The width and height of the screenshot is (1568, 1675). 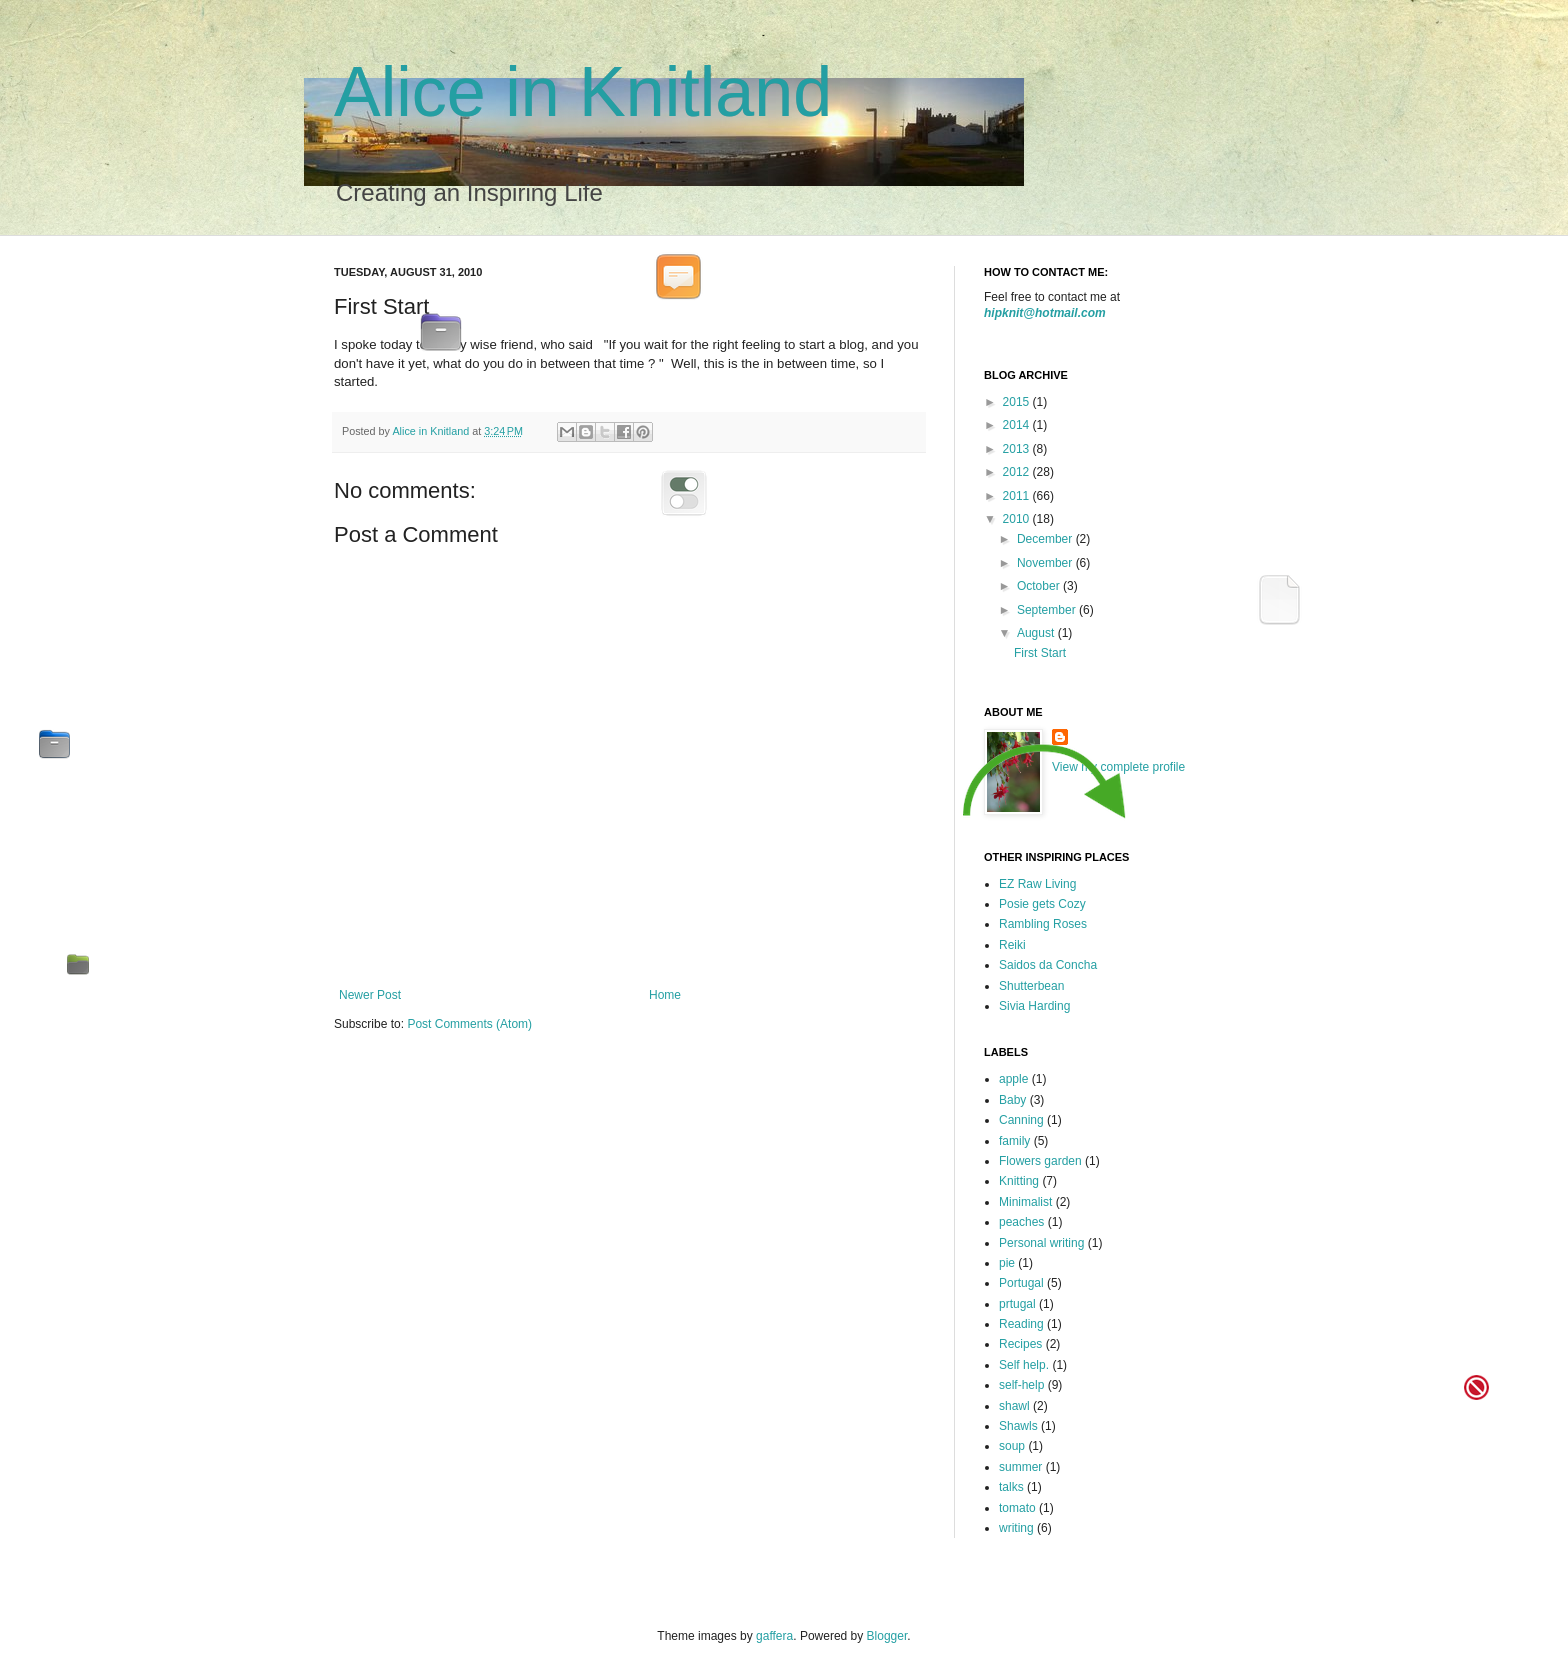 What do you see at coordinates (1279, 599) in the screenshot?
I see `preview a text file before opening` at bounding box center [1279, 599].